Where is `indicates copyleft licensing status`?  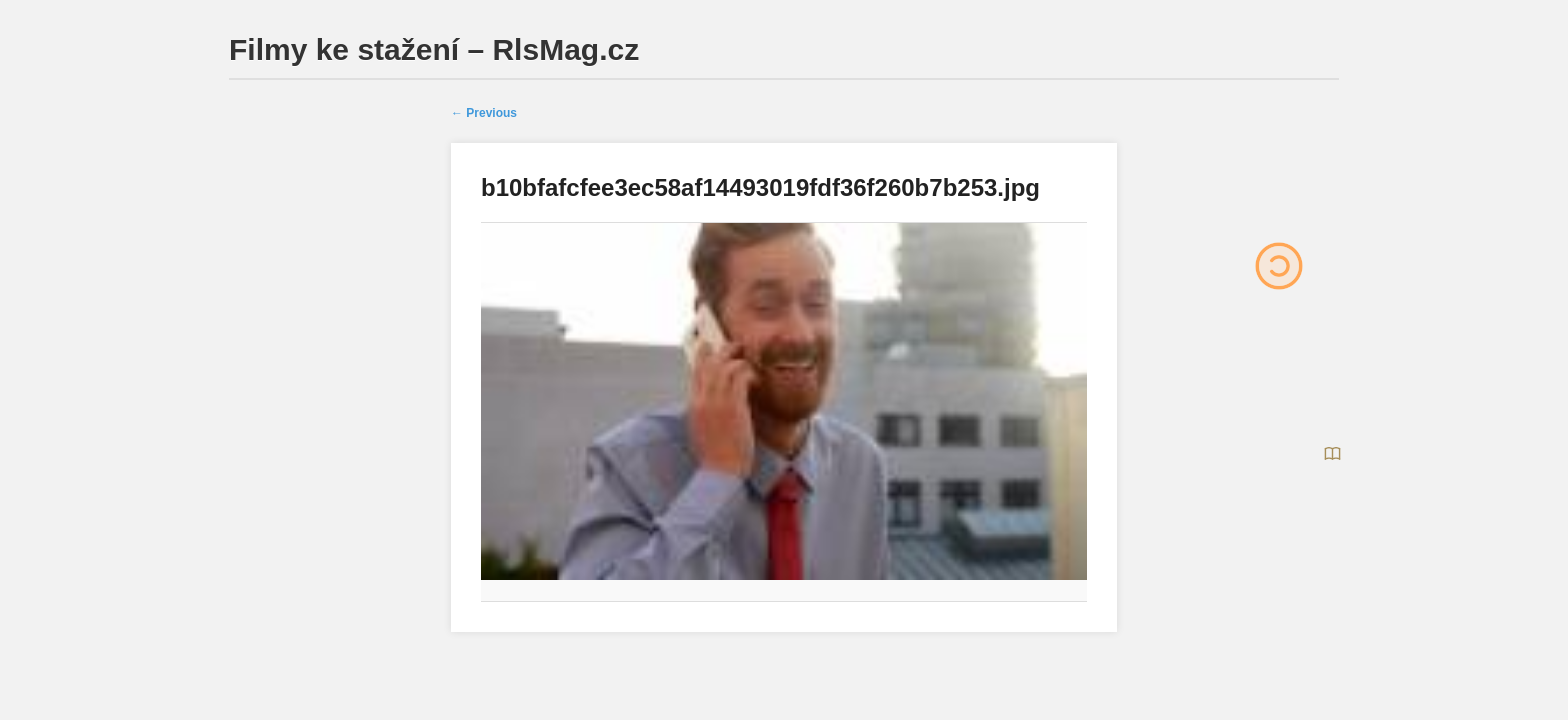 indicates copyleft licensing status is located at coordinates (1279, 266).